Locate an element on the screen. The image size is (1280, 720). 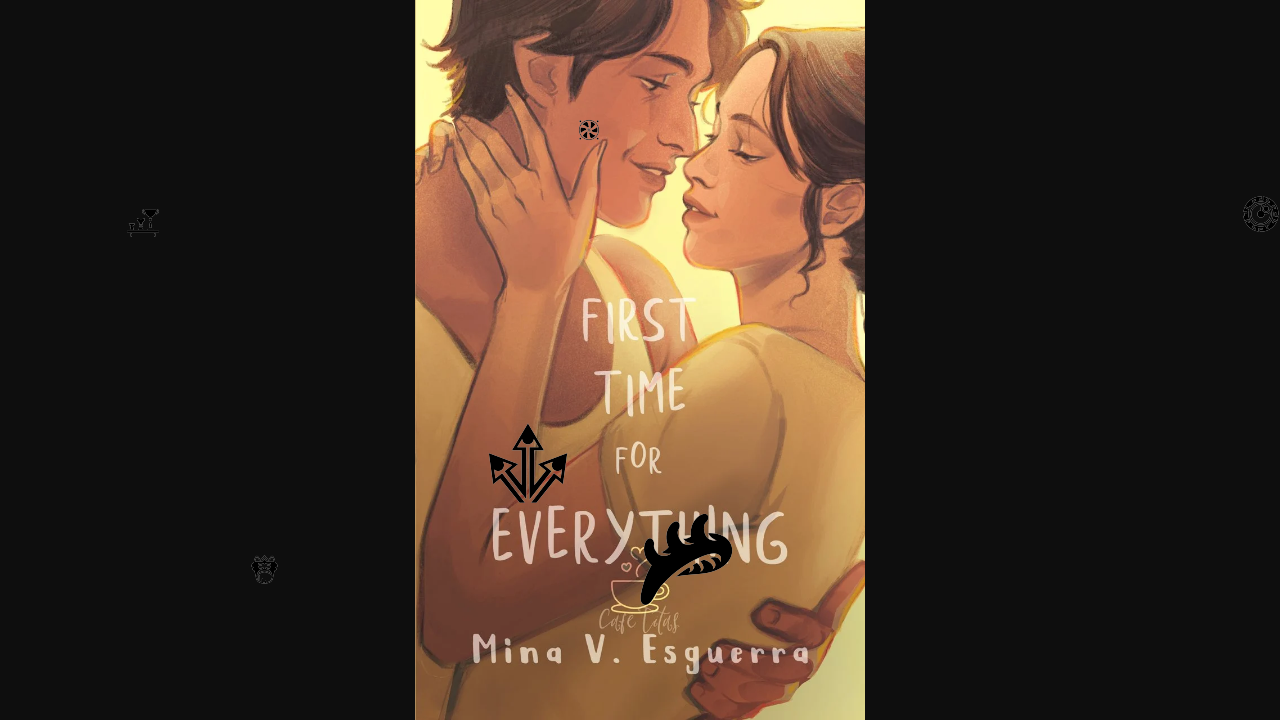
view your achievements and awards is located at coordinates (143, 222).